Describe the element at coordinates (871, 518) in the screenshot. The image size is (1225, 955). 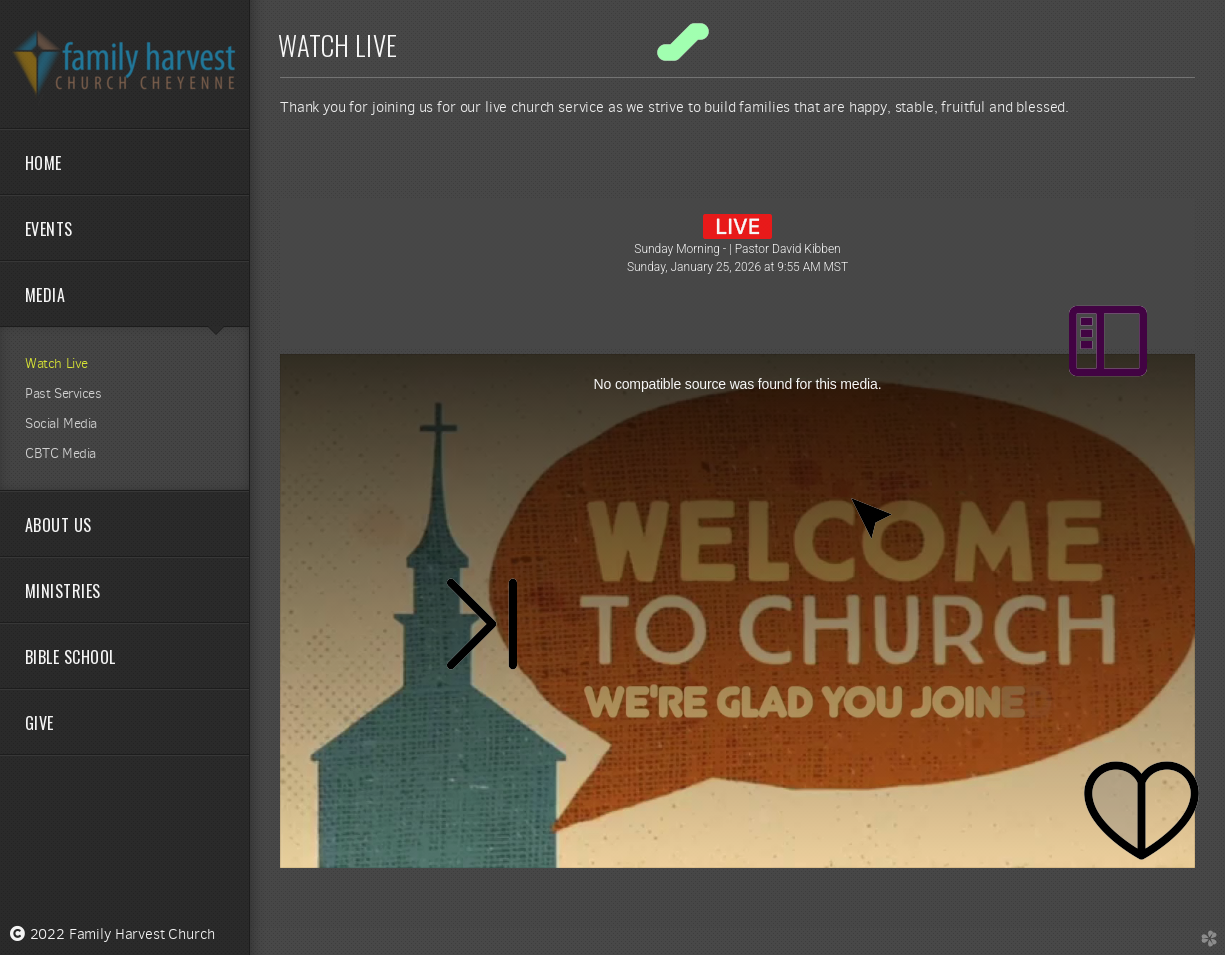
I see `show current location on map` at that location.